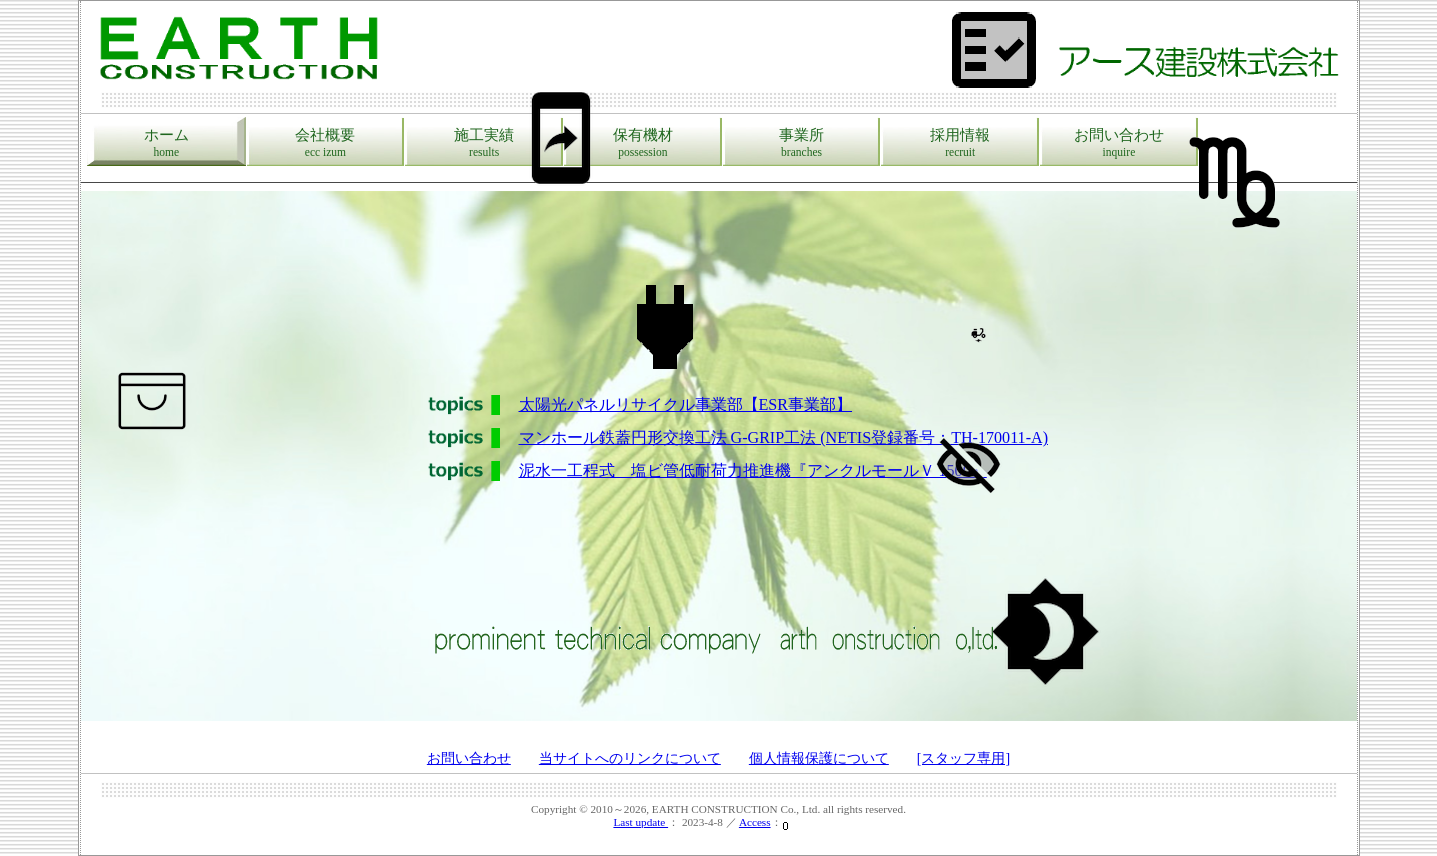  What do you see at coordinates (1237, 180) in the screenshot?
I see `indicates virgo zodiac sign` at bounding box center [1237, 180].